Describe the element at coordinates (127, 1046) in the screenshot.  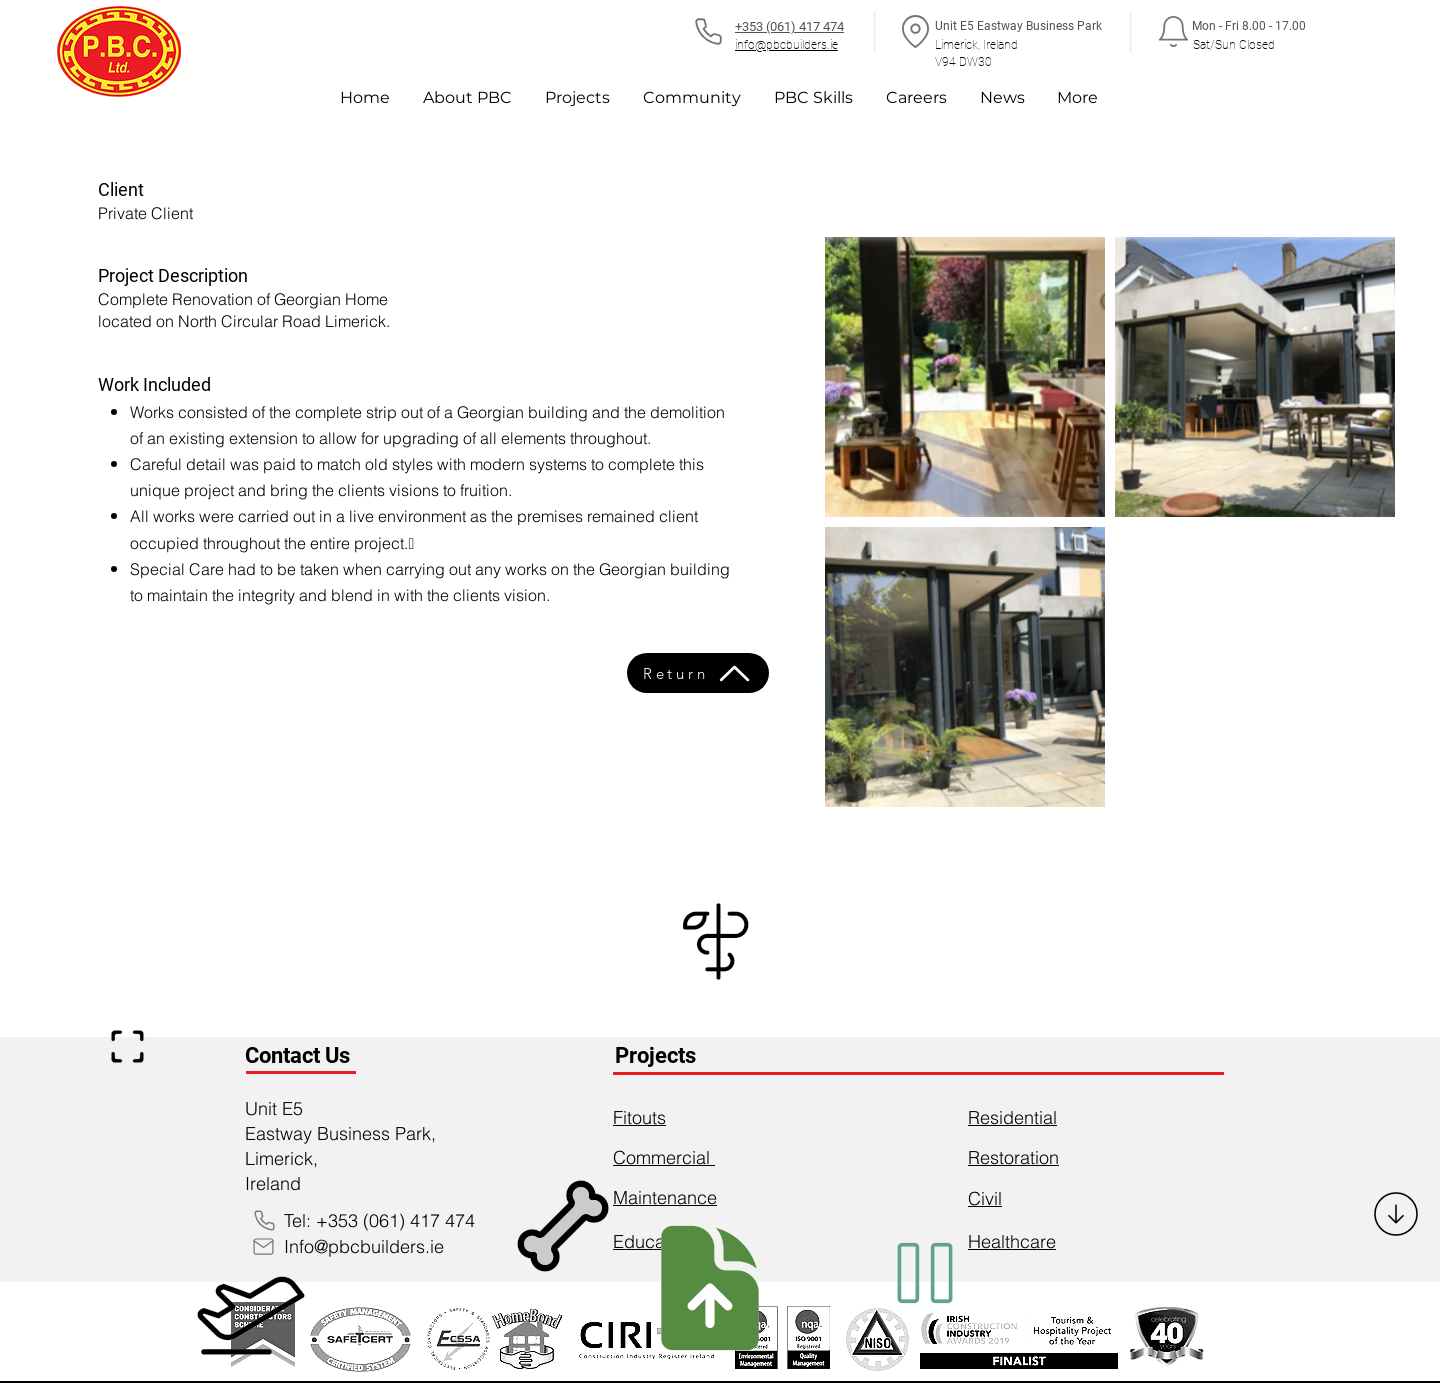
I see `scan a QR code or barcode` at that location.